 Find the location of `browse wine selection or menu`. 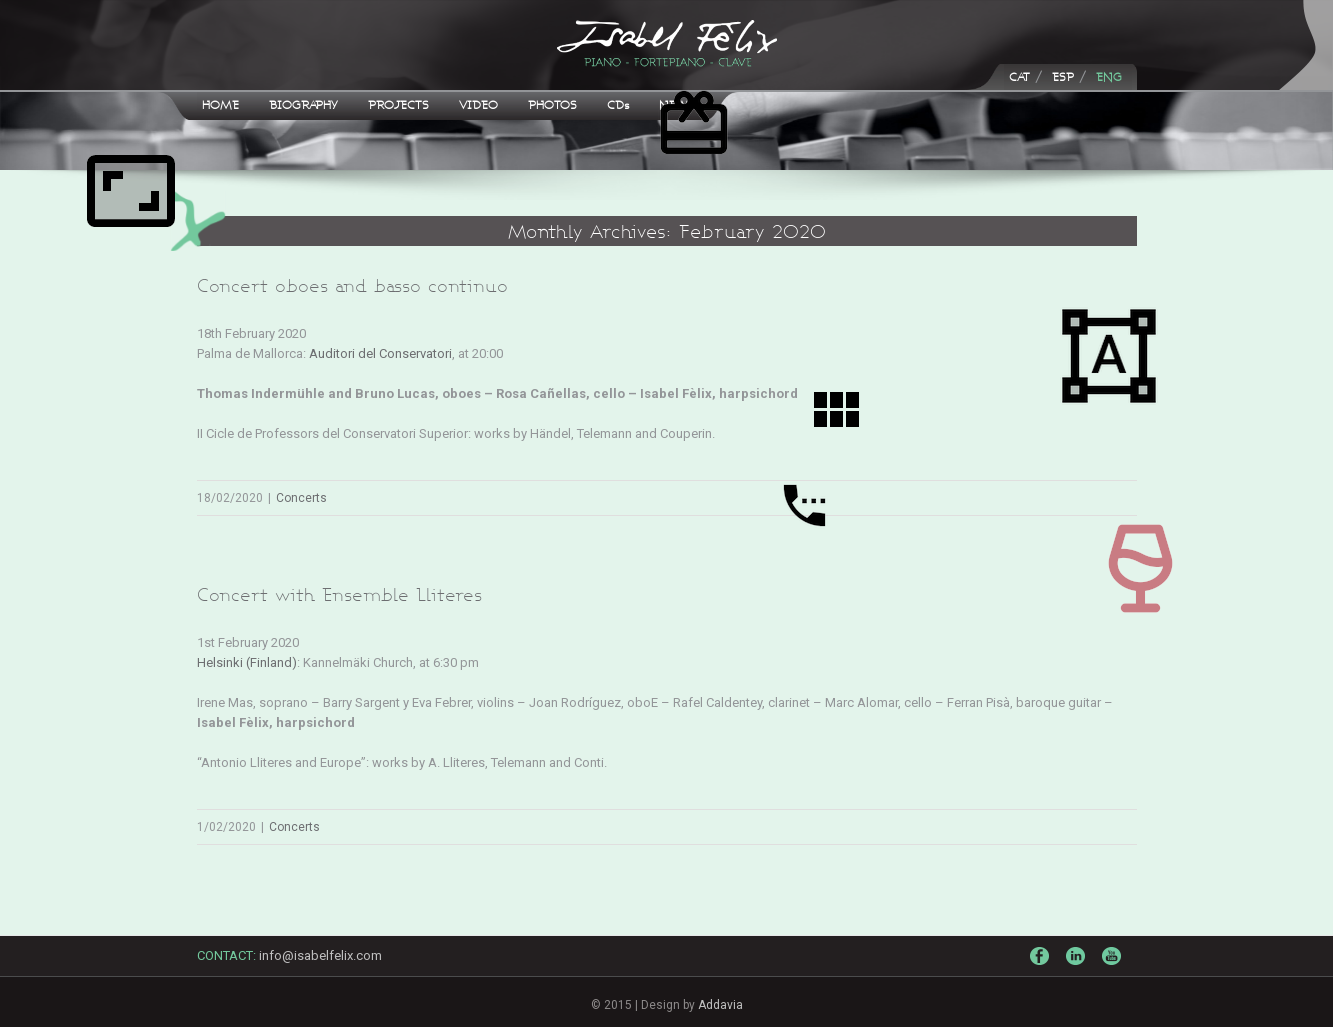

browse wine selection or menu is located at coordinates (1140, 565).